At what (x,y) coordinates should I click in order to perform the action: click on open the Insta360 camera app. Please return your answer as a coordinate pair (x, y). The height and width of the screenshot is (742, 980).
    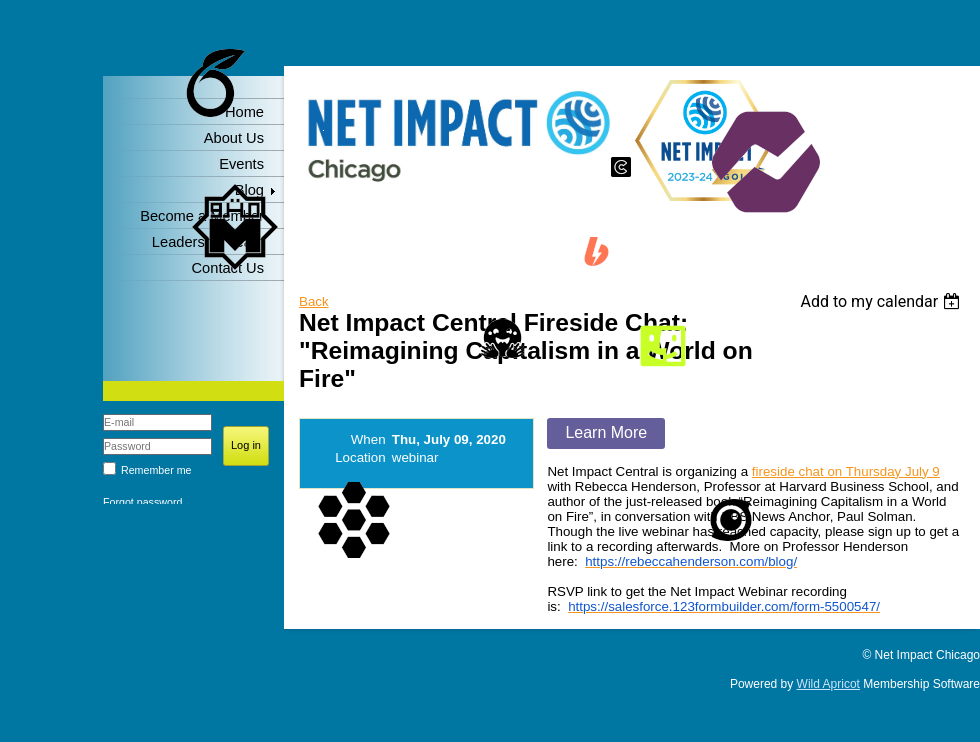
    Looking at the image, I should click on (731, 520).